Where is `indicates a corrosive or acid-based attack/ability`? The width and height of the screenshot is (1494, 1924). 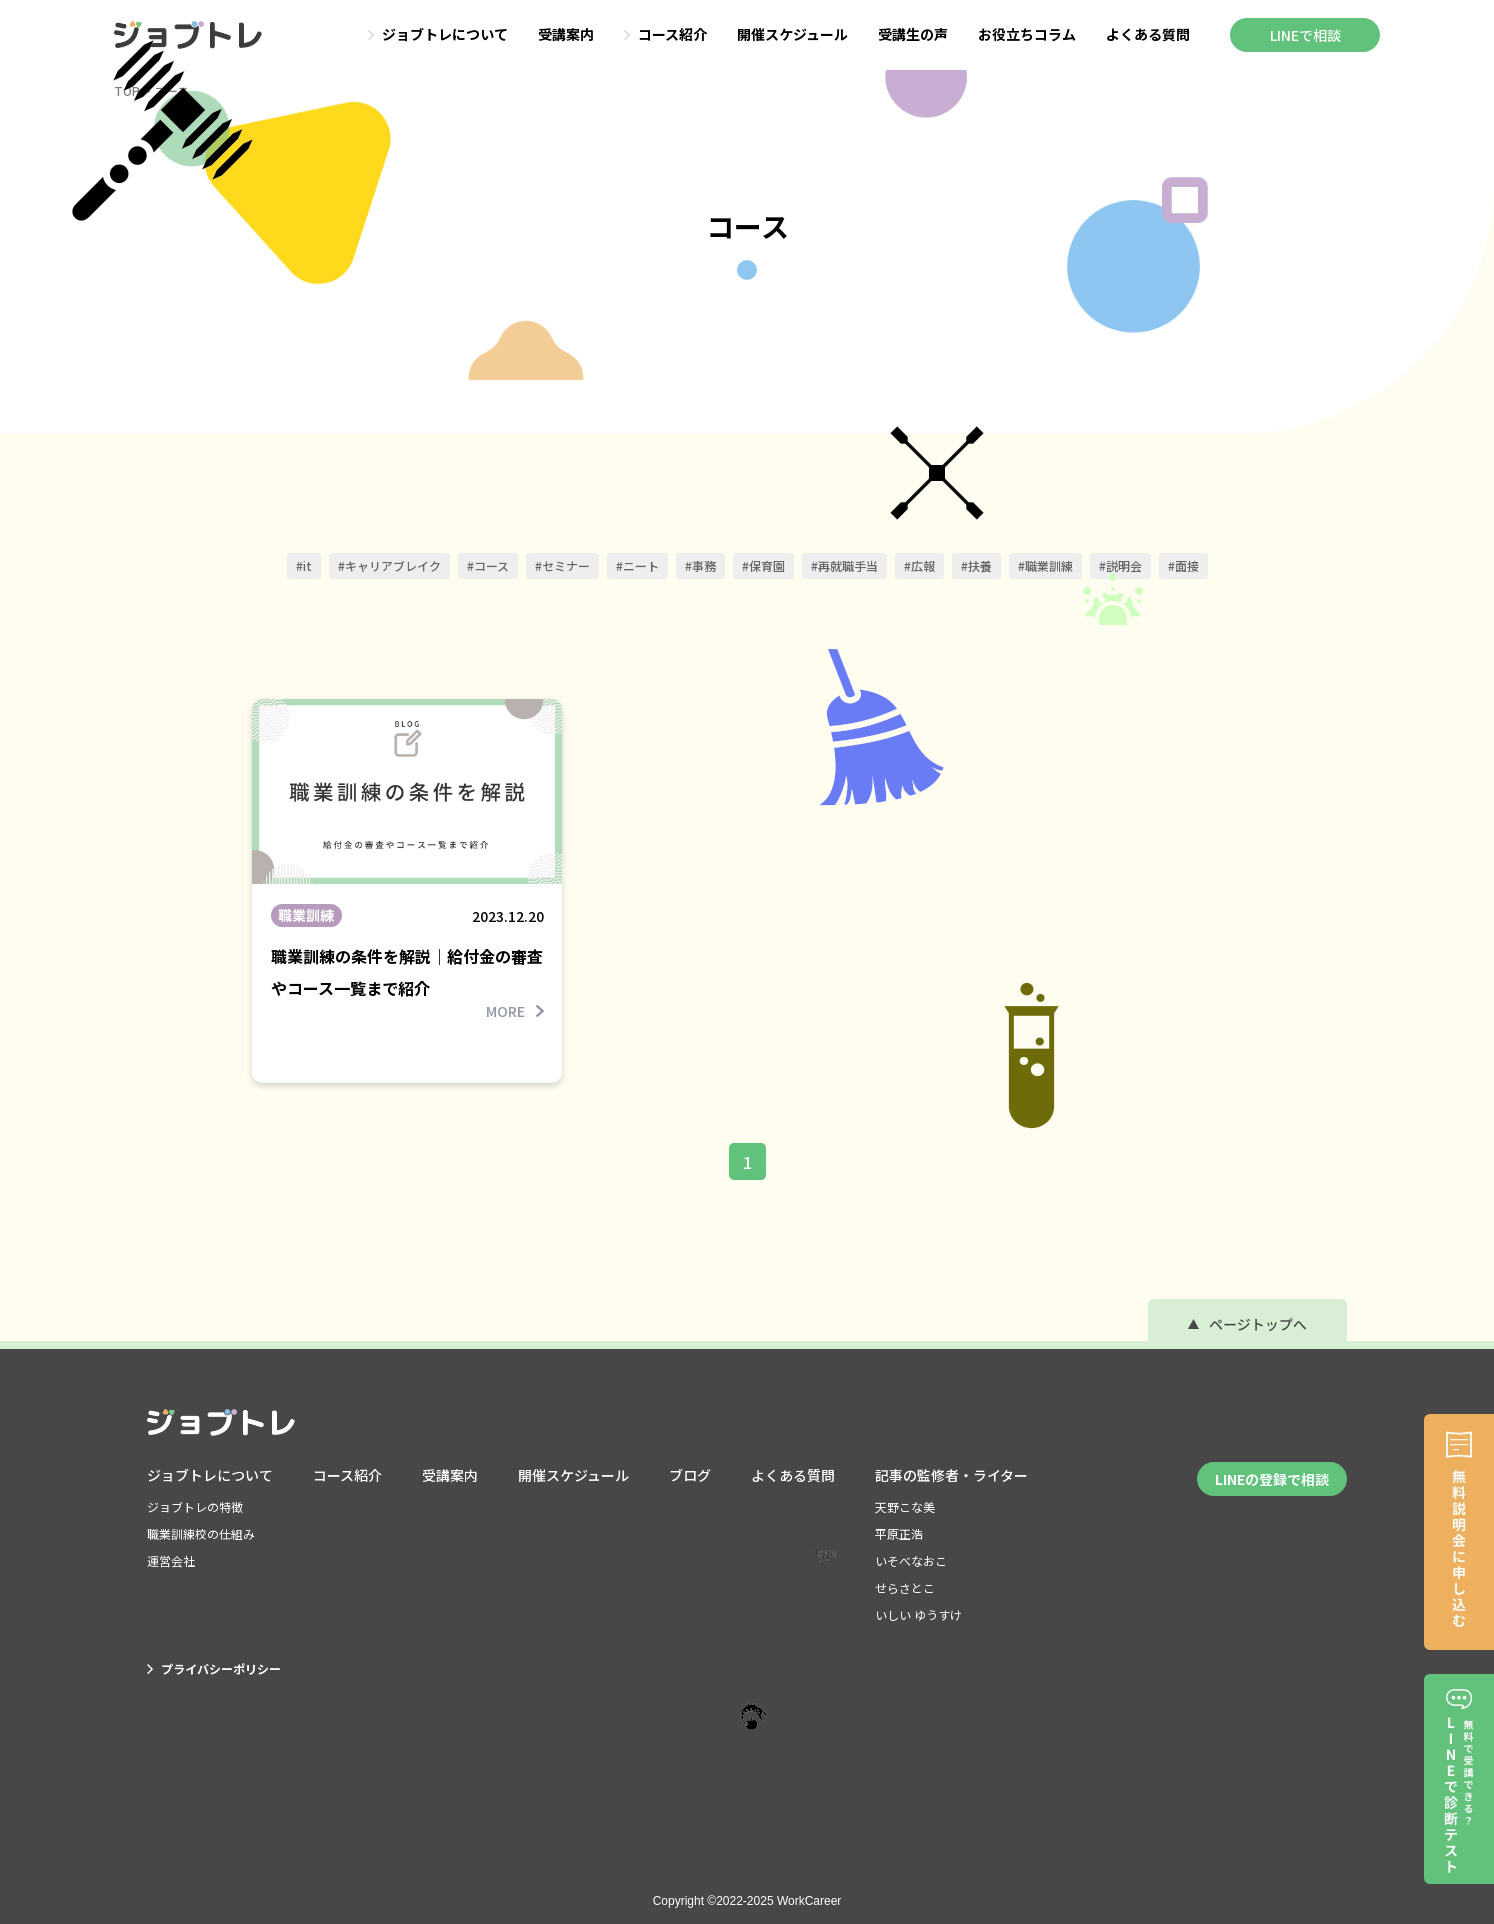
indicates a corrosive or acid-based attack/ability is located at coordinates (1113, 599).